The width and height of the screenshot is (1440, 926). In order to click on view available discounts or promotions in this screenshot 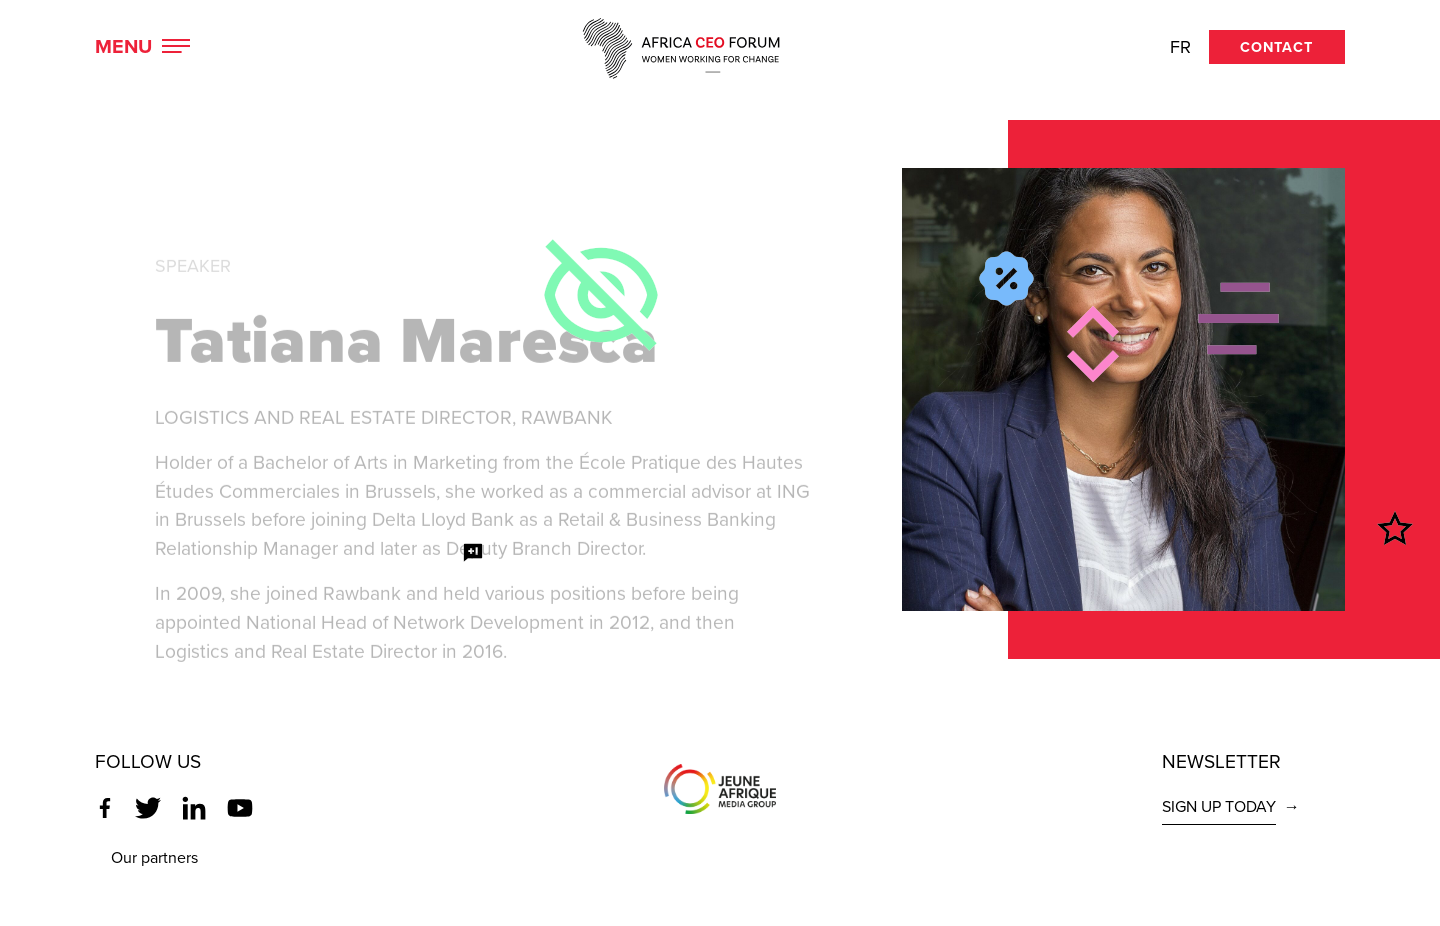, I will do `click(1006, 278)`.